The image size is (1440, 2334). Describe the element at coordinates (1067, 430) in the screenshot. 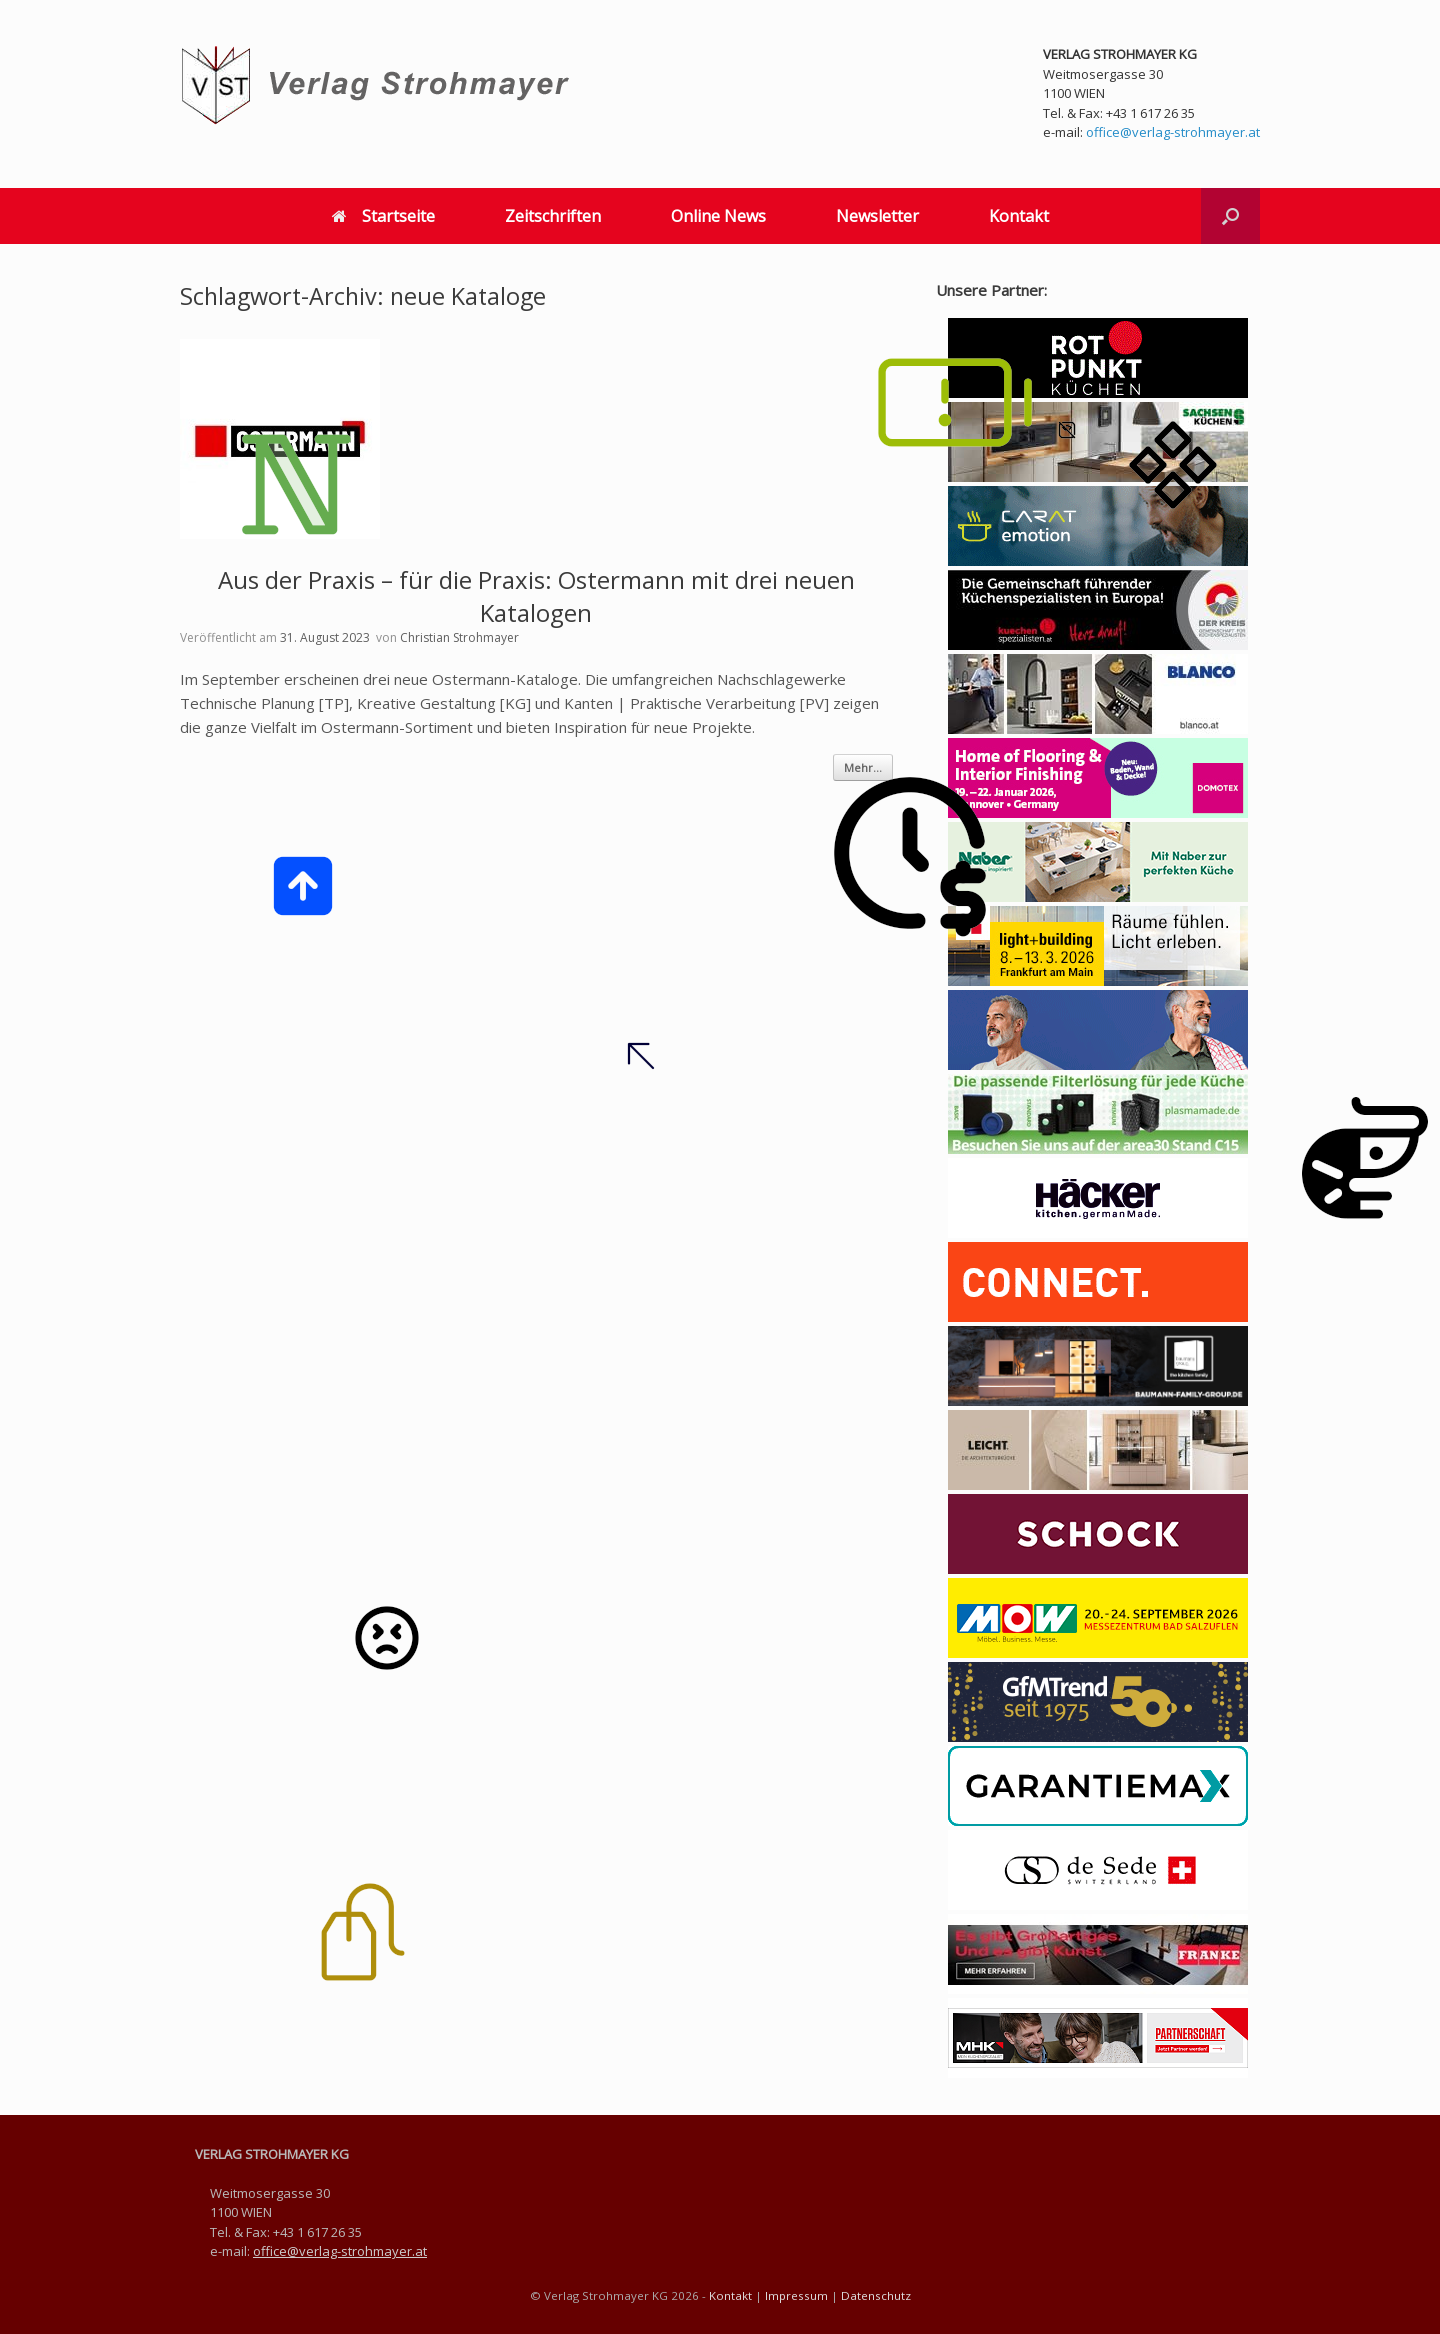

I see `indicates scaling or resizing is disabled` at that location.